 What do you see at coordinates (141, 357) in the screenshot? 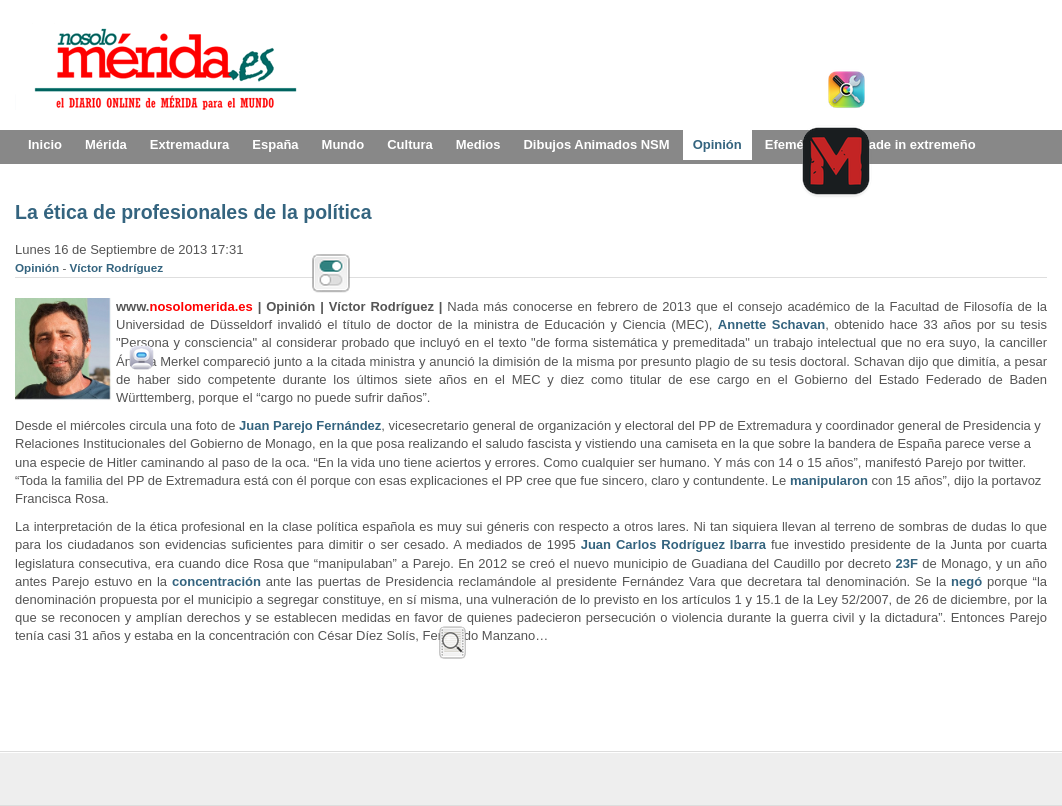
I see `open Automator app for macOS` at bounding box center [141, 357].